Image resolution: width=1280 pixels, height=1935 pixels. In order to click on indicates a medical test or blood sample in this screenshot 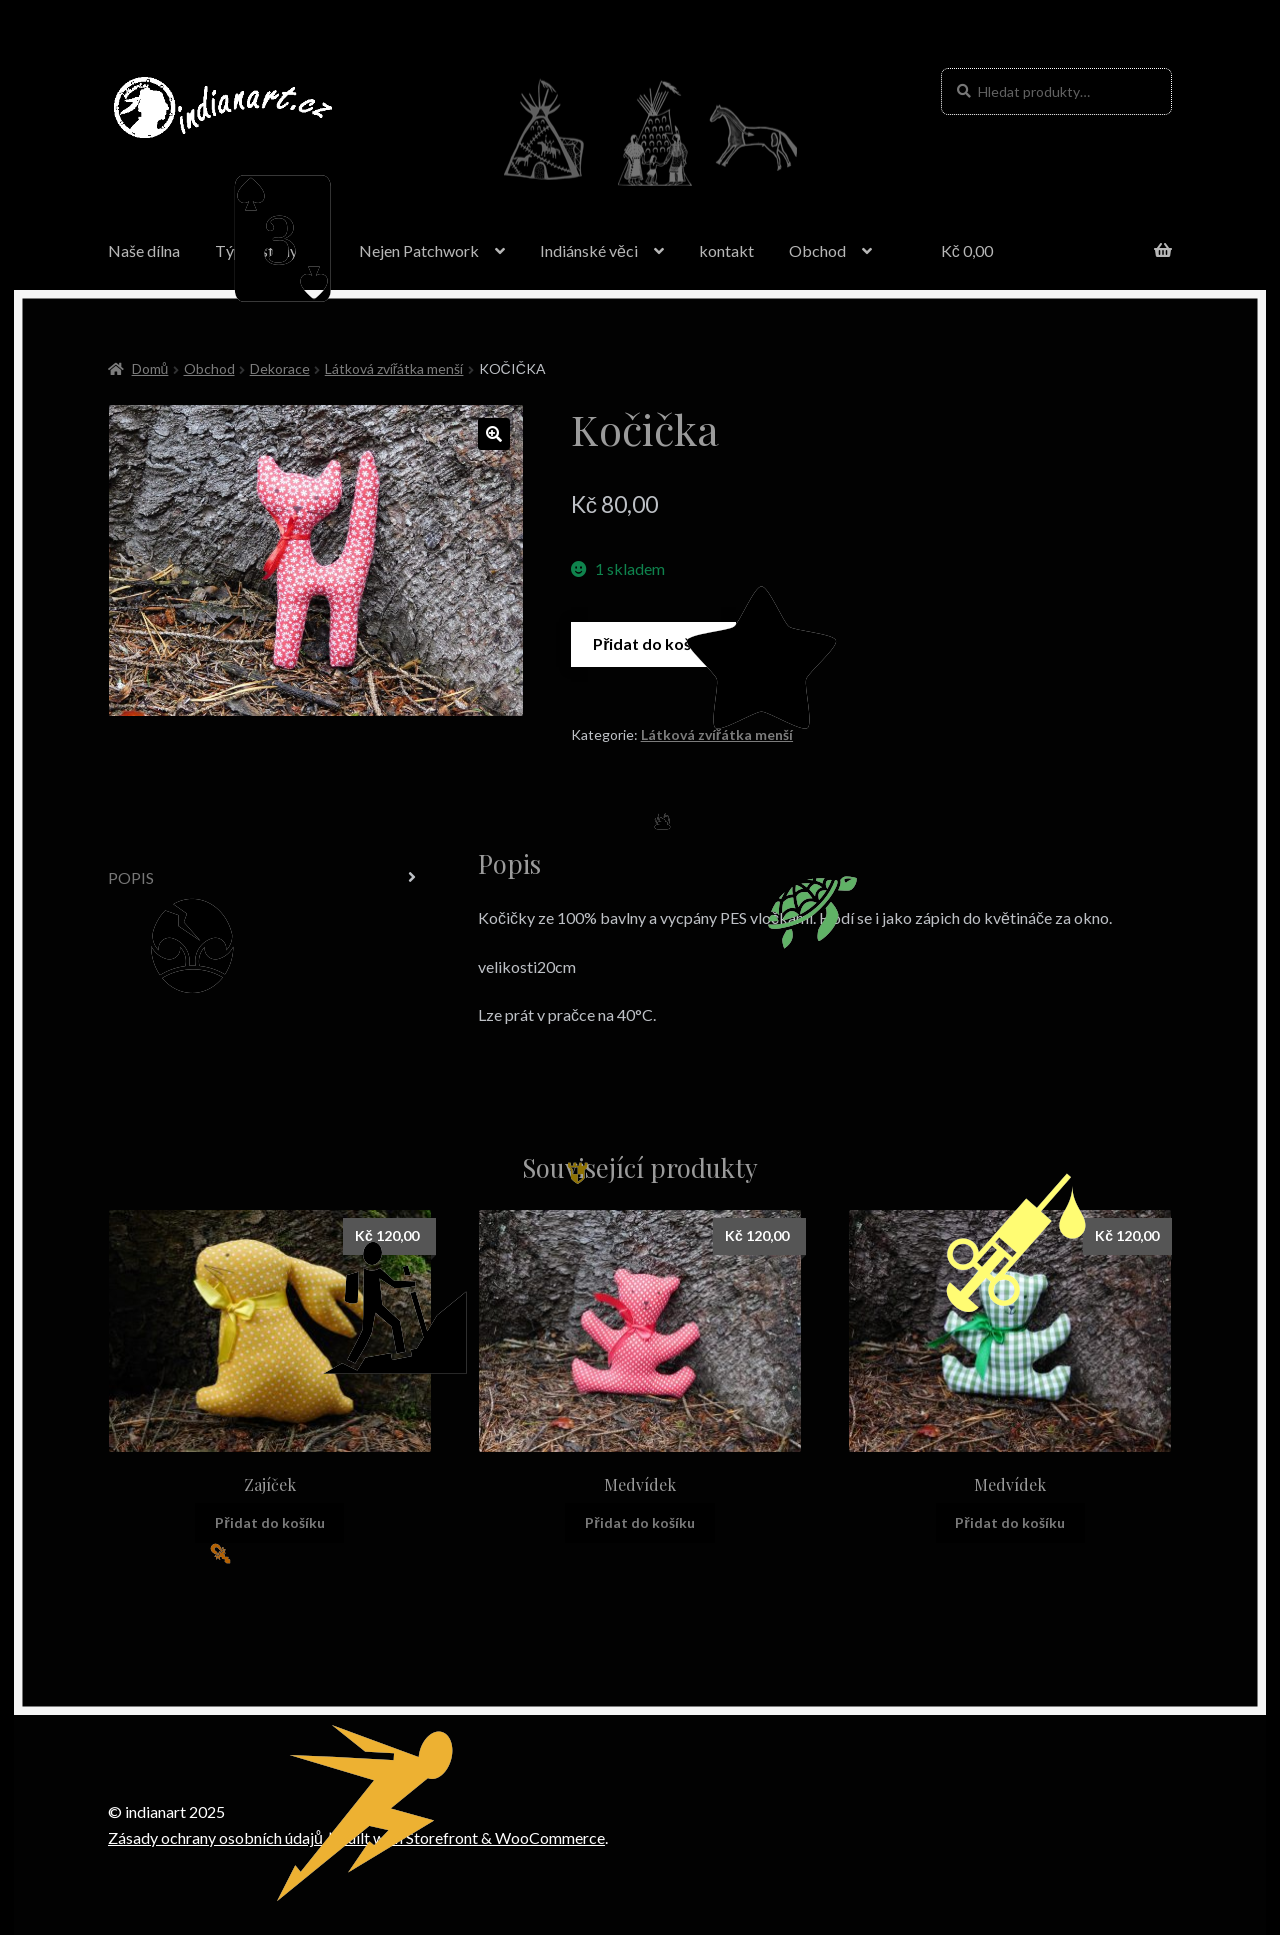, I will do `click(1016, 1242)`.